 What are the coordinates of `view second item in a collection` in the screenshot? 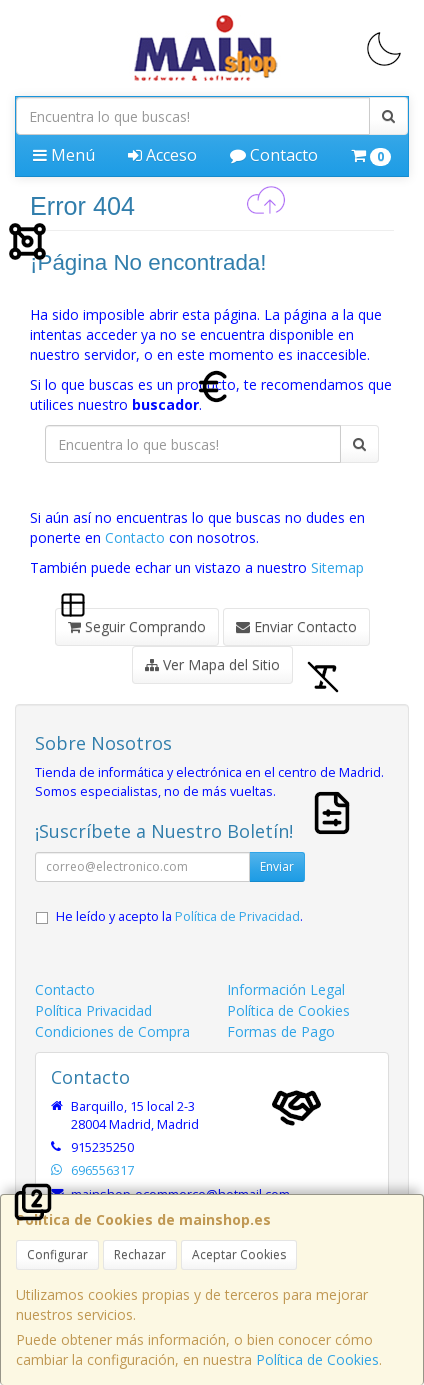 It's located at (33, 1202).